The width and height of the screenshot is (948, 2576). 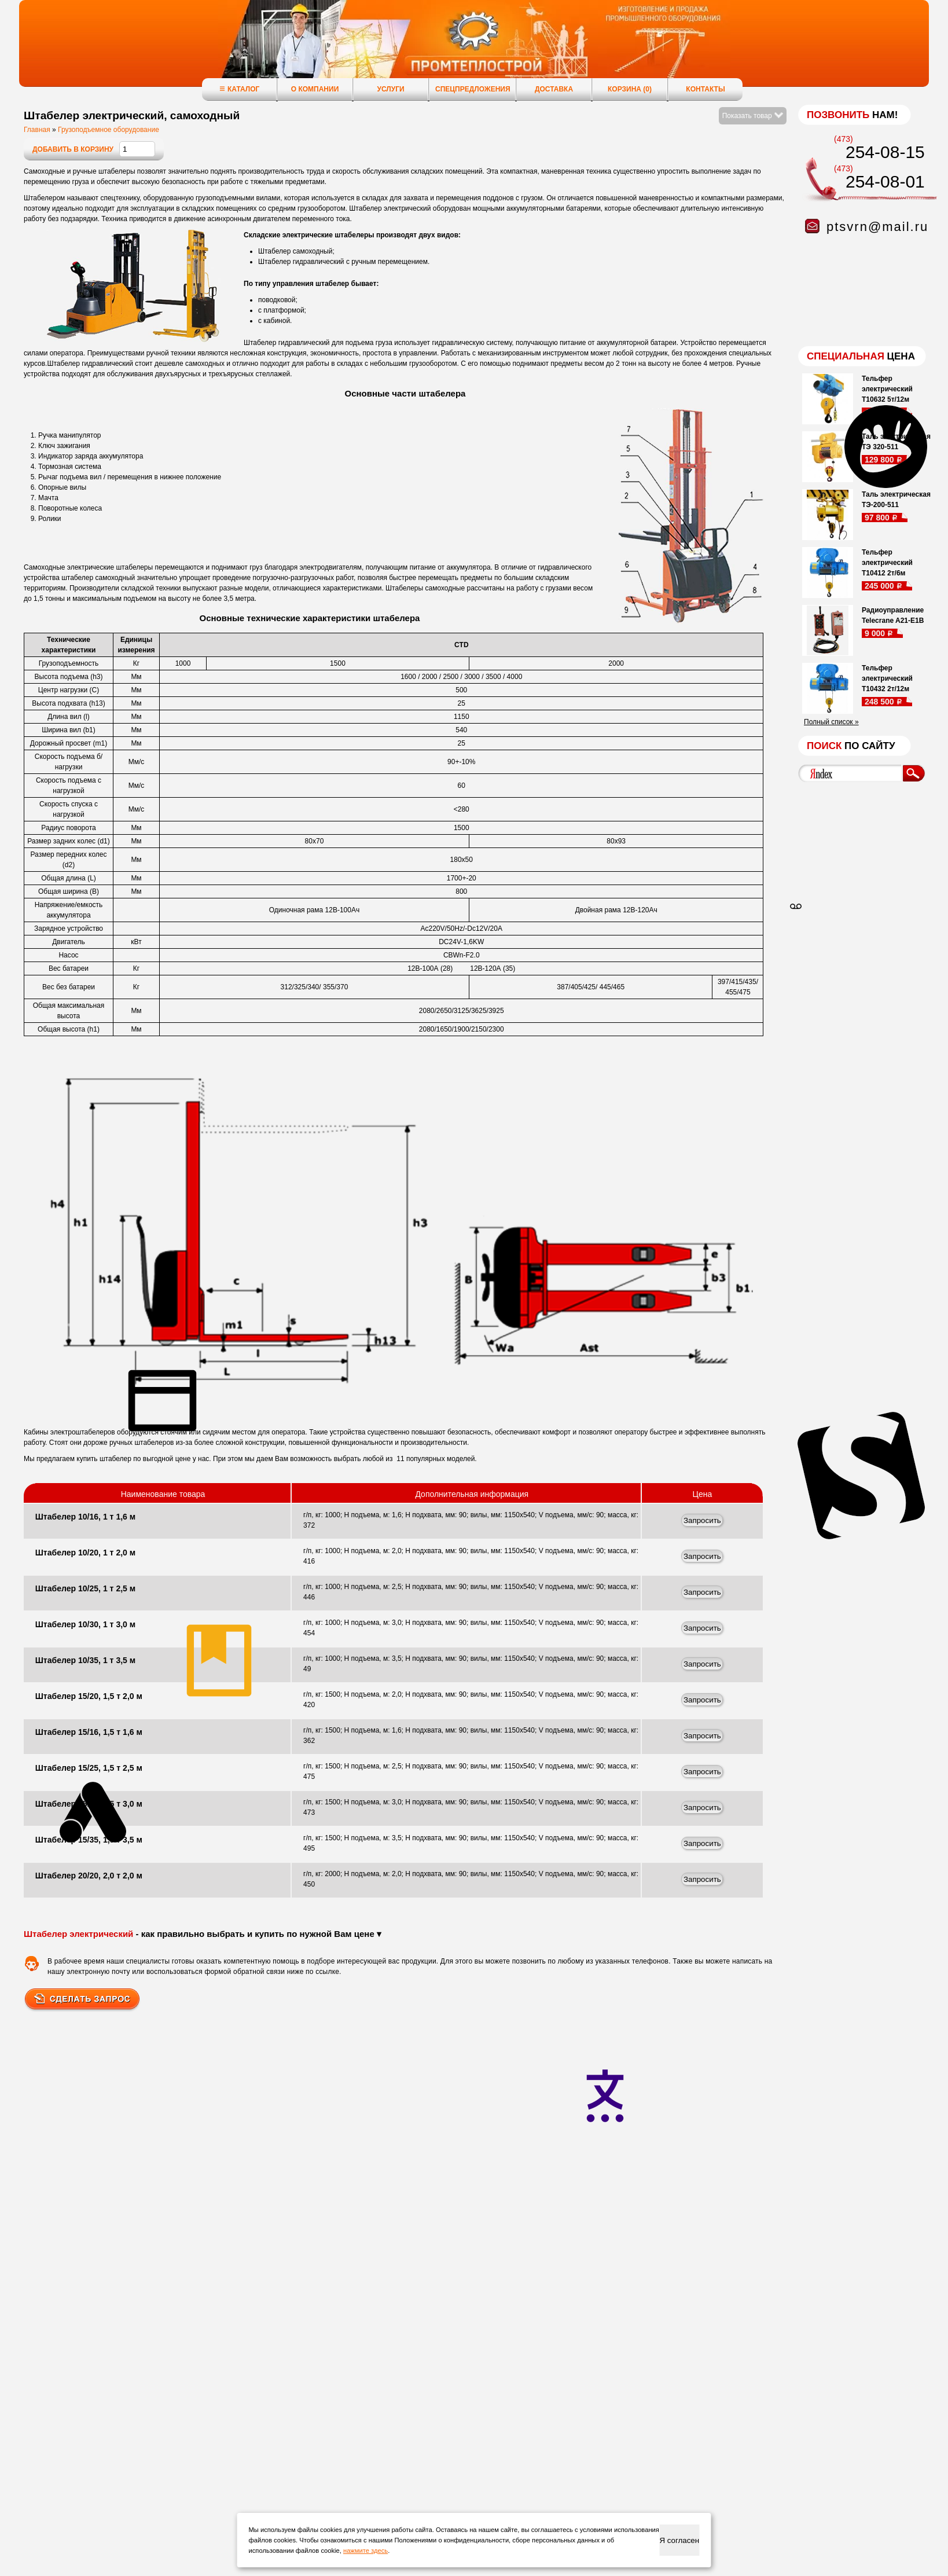 I want to click on visit smashing magazine website, so click(x=861, y=1476).